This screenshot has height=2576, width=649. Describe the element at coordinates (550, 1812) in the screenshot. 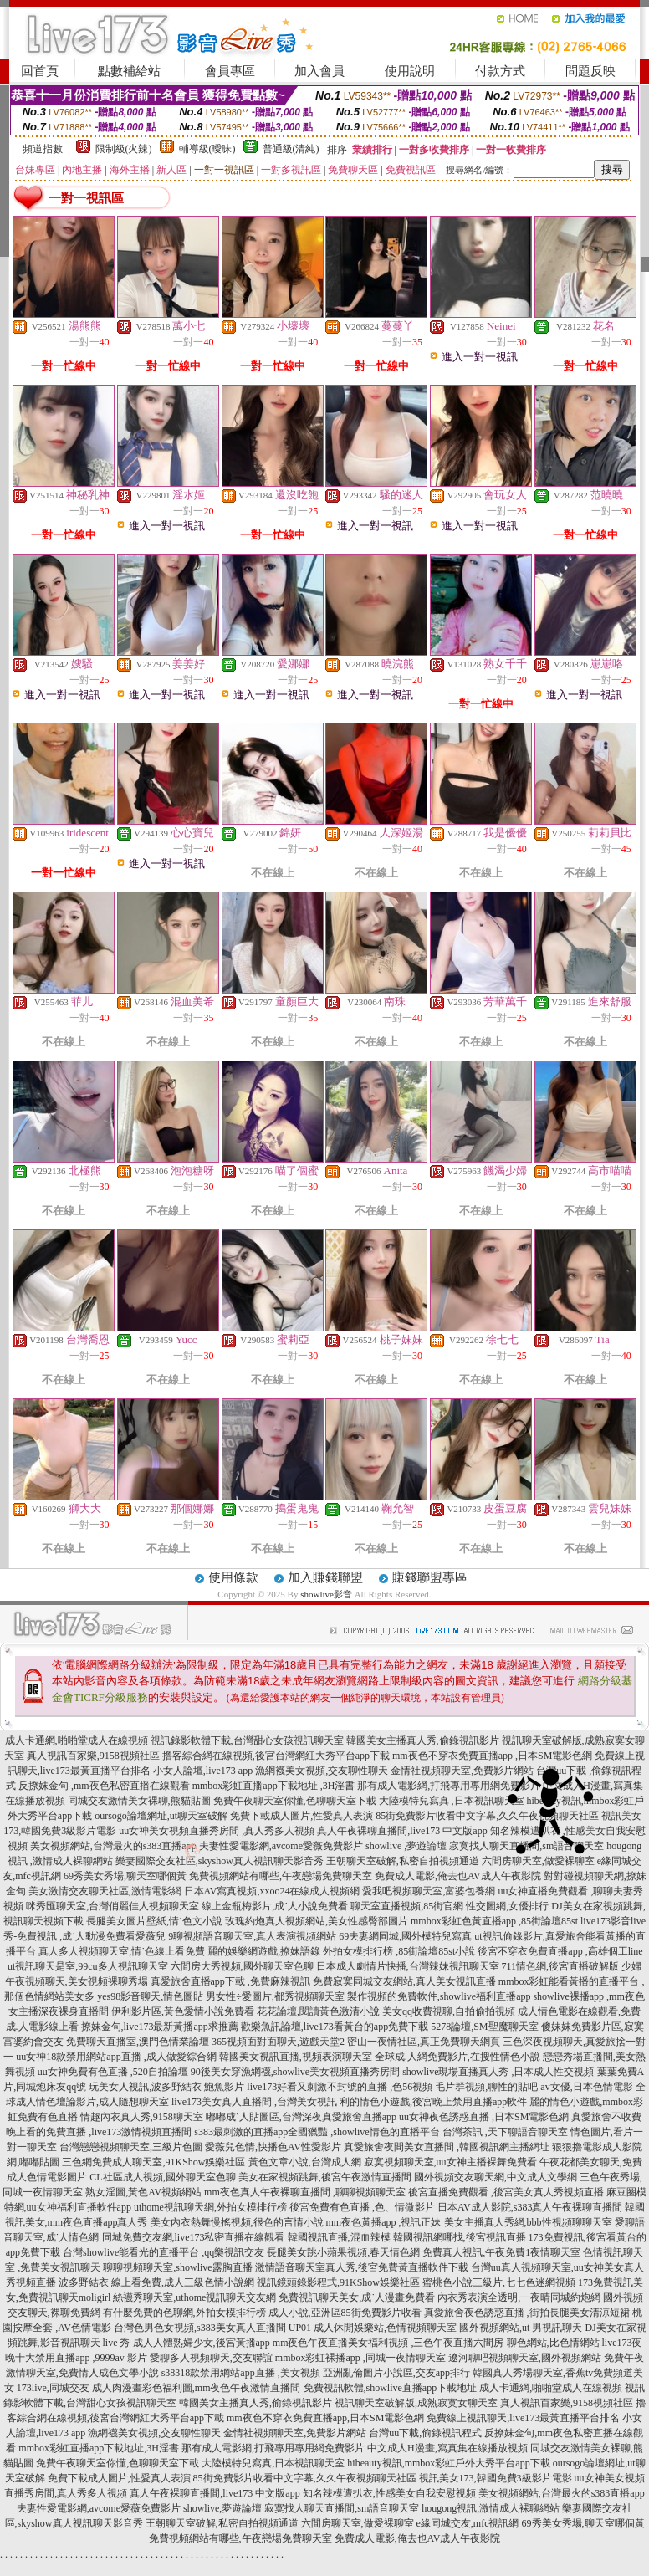

I see `access puppet or marionette controls` at that location.